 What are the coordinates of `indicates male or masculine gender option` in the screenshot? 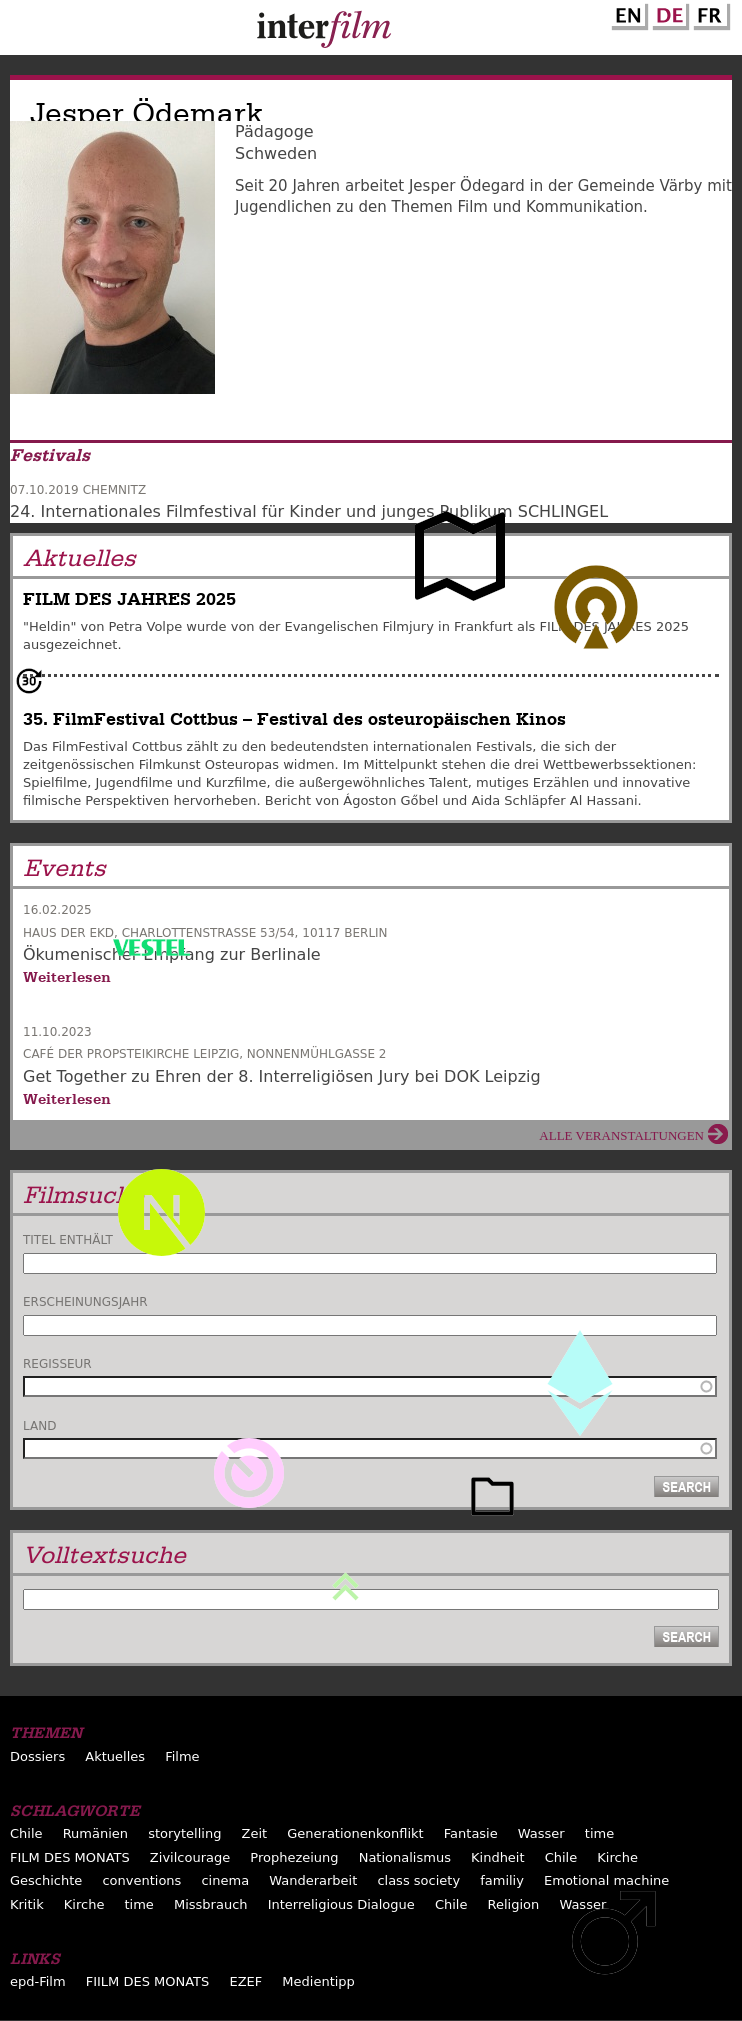 It's located at (611, 1930).